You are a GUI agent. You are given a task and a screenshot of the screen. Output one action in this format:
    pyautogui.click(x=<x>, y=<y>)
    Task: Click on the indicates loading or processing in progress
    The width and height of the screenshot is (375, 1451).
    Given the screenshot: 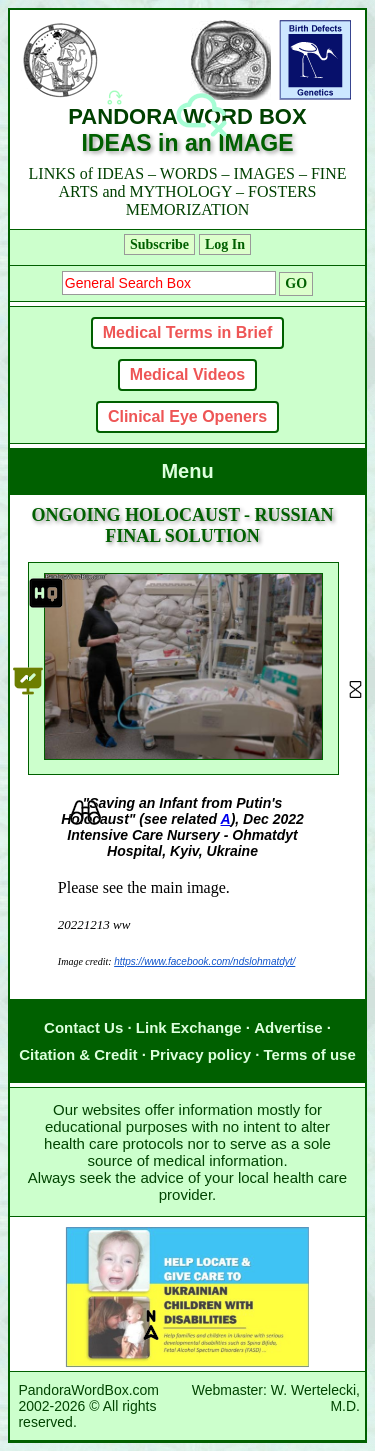 What is the action you would take?
    pyautogui.click(x=355, y=689)
    